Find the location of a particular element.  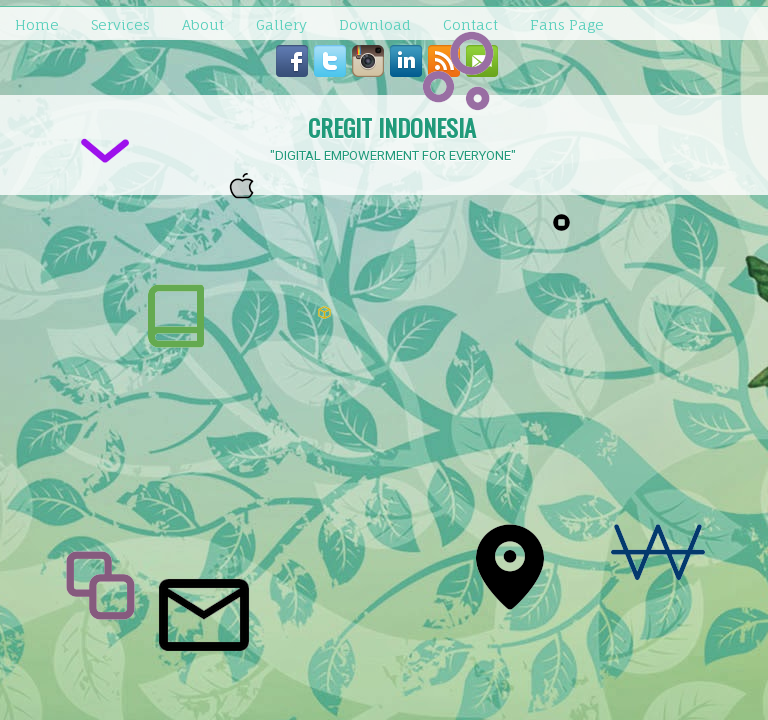

view 3D model or object is located at coordinates (324, 312).